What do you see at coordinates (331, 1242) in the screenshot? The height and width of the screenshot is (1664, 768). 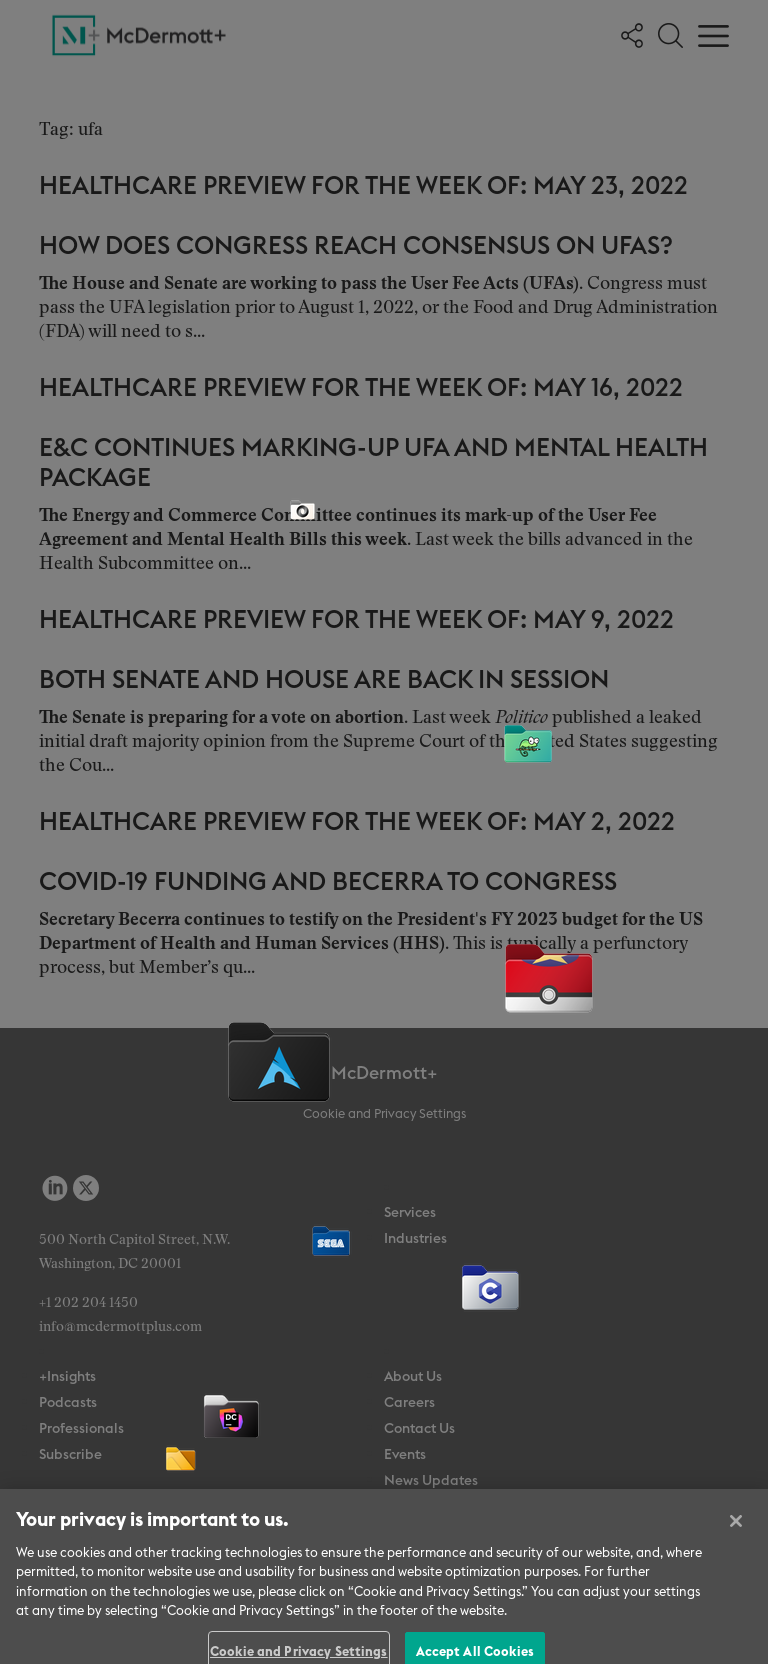 I see `open folder containing sega games or files` at bounding box center [331, 1242].